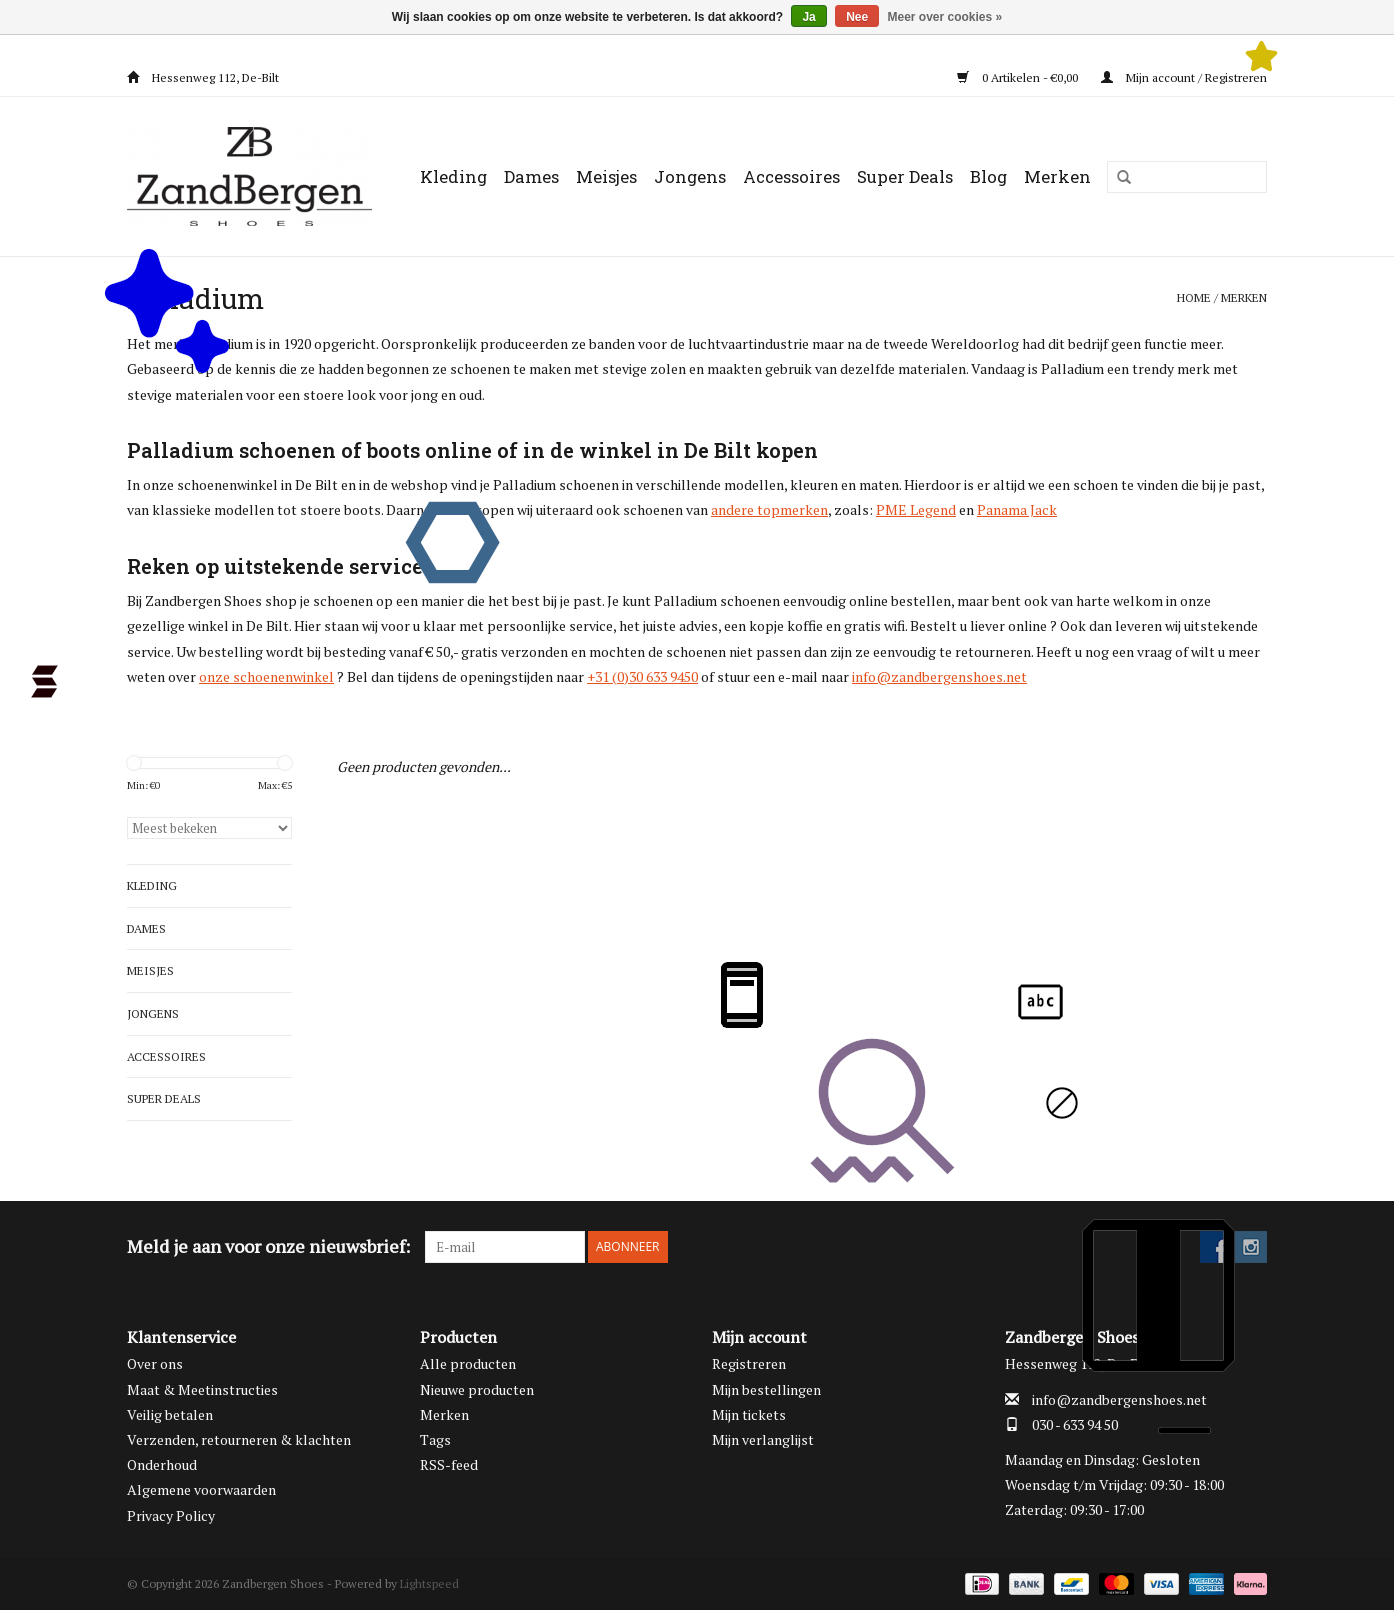 This screenshot has width=1394, height=1610. What do you see at coordinates (1261, 56) in the screenshot?
I see `mark item as favorite` at bounding box center [1261, 56].